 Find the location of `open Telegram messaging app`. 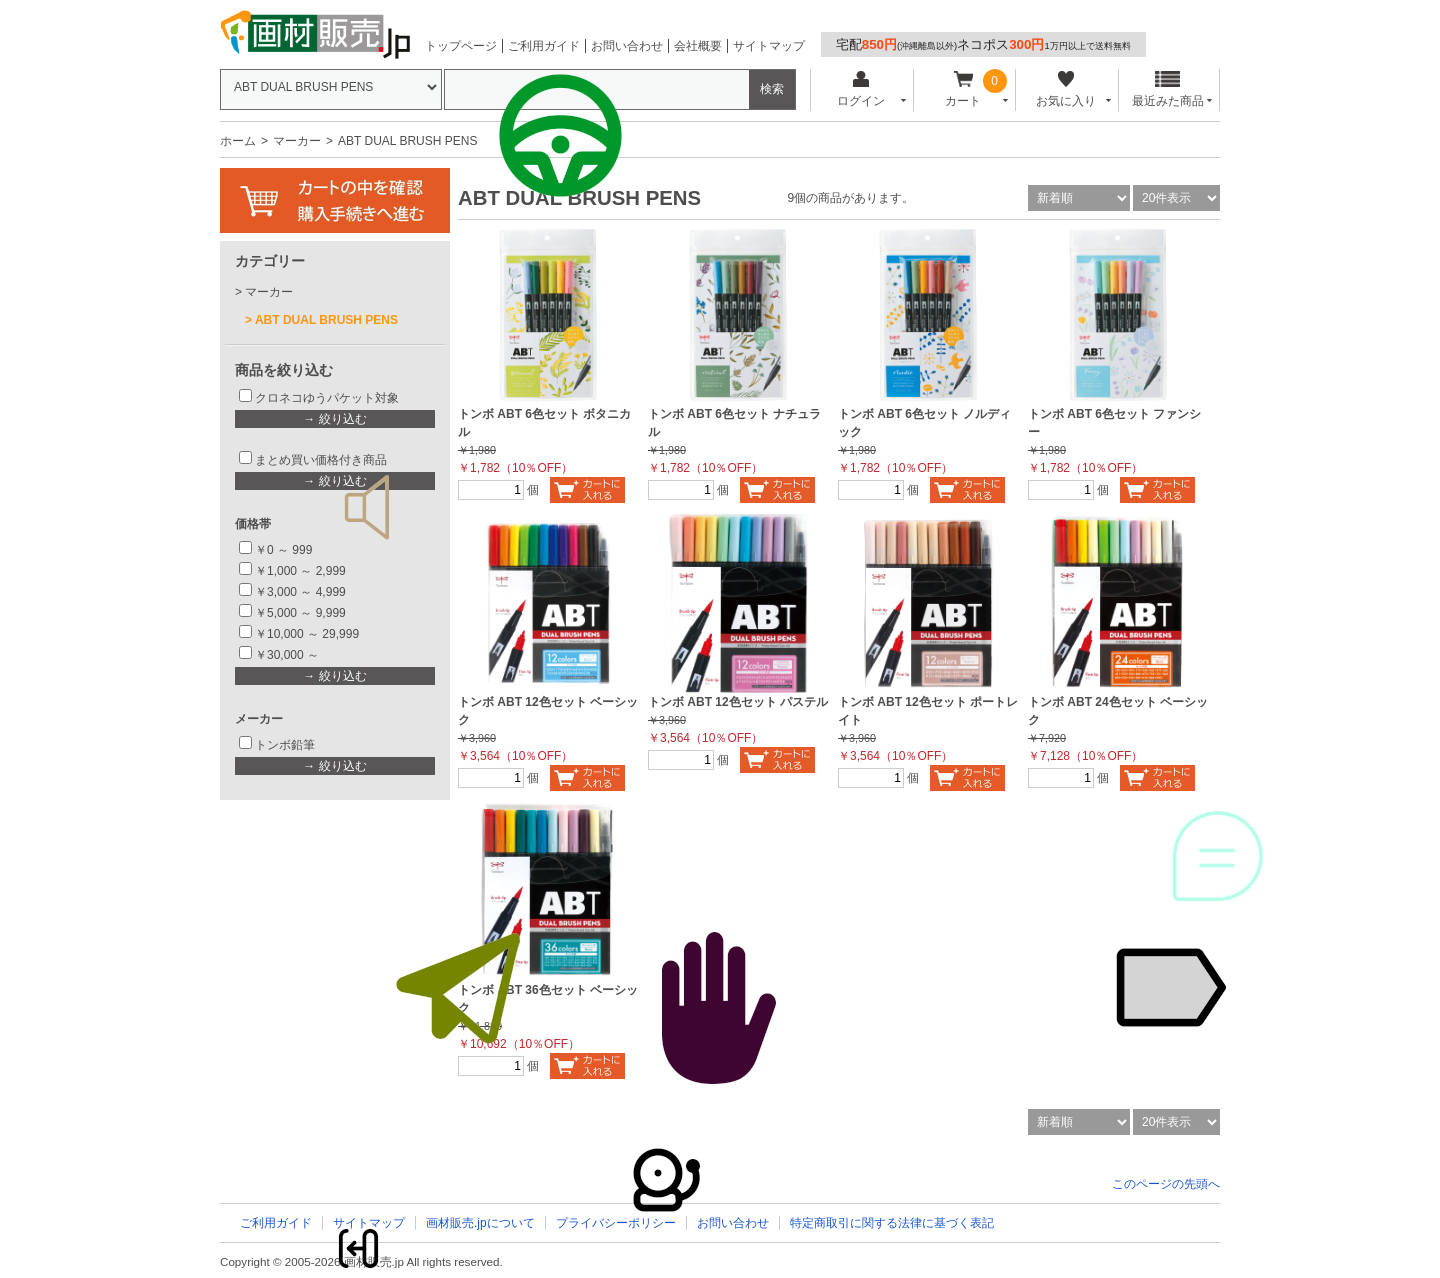

open Telegram messaging app is located at coordinates (462, 990).